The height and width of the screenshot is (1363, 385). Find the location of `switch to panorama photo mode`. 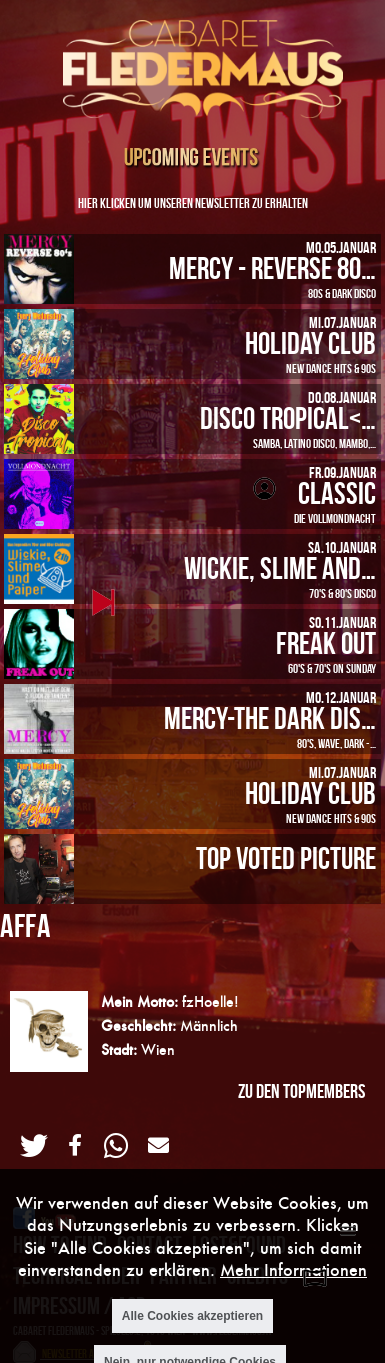

switch to panorama photo mode is located at coordinates (315, 1278).